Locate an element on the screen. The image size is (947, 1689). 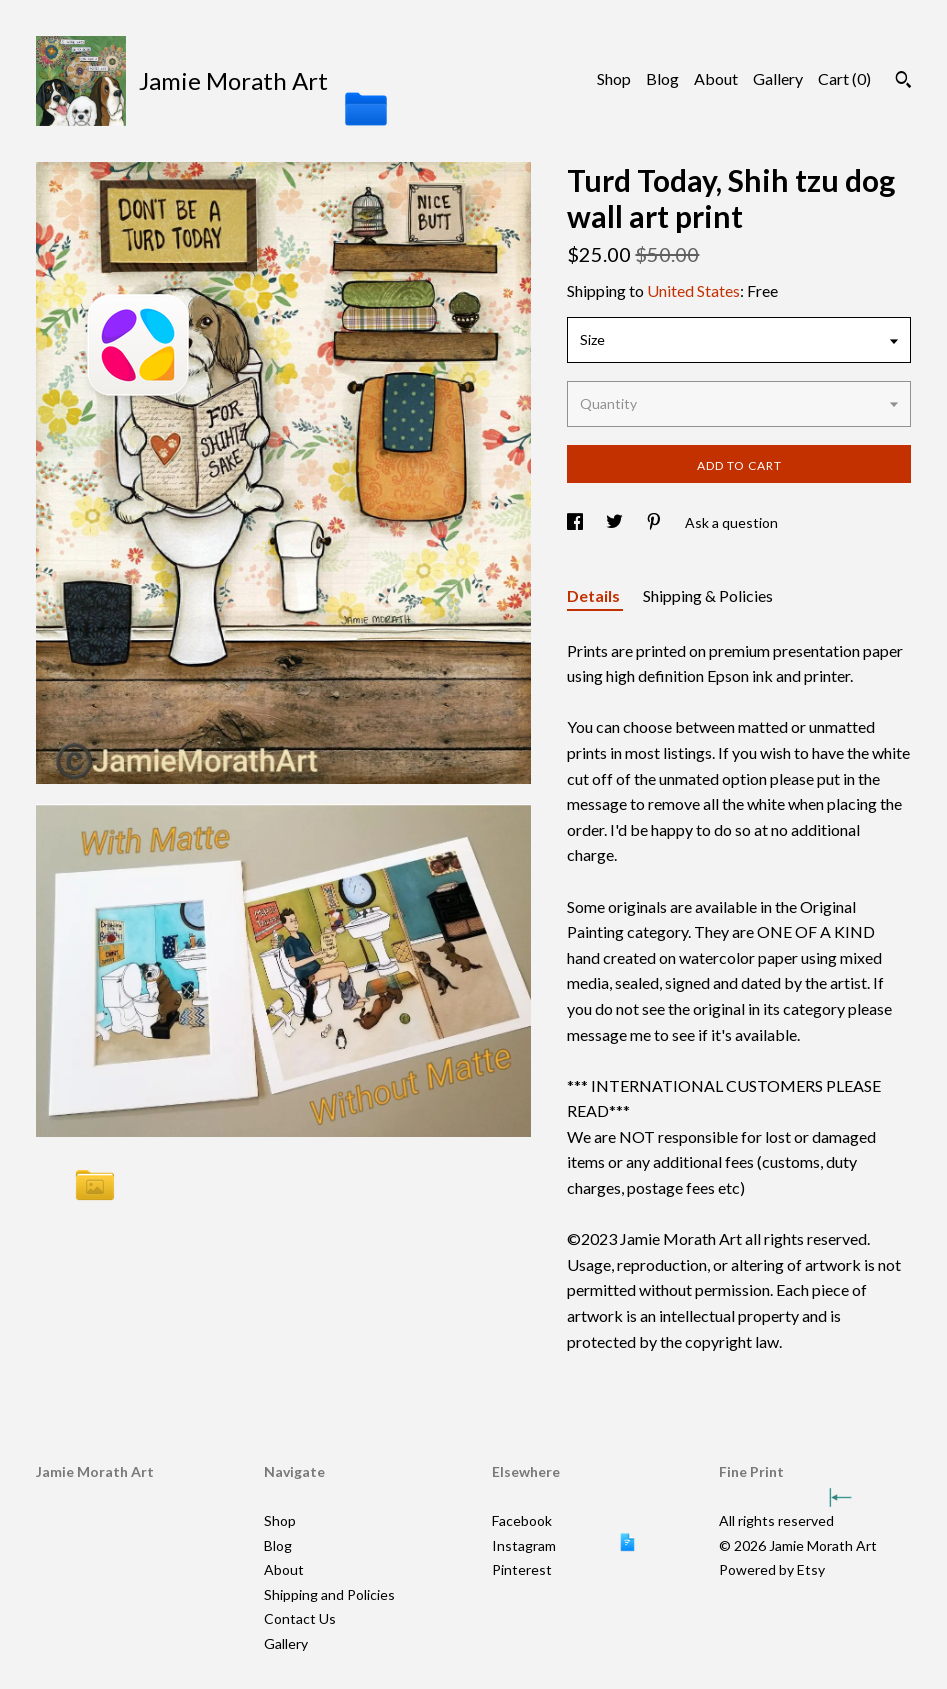
open AppFlowy app is located at coordinates (138, 345).